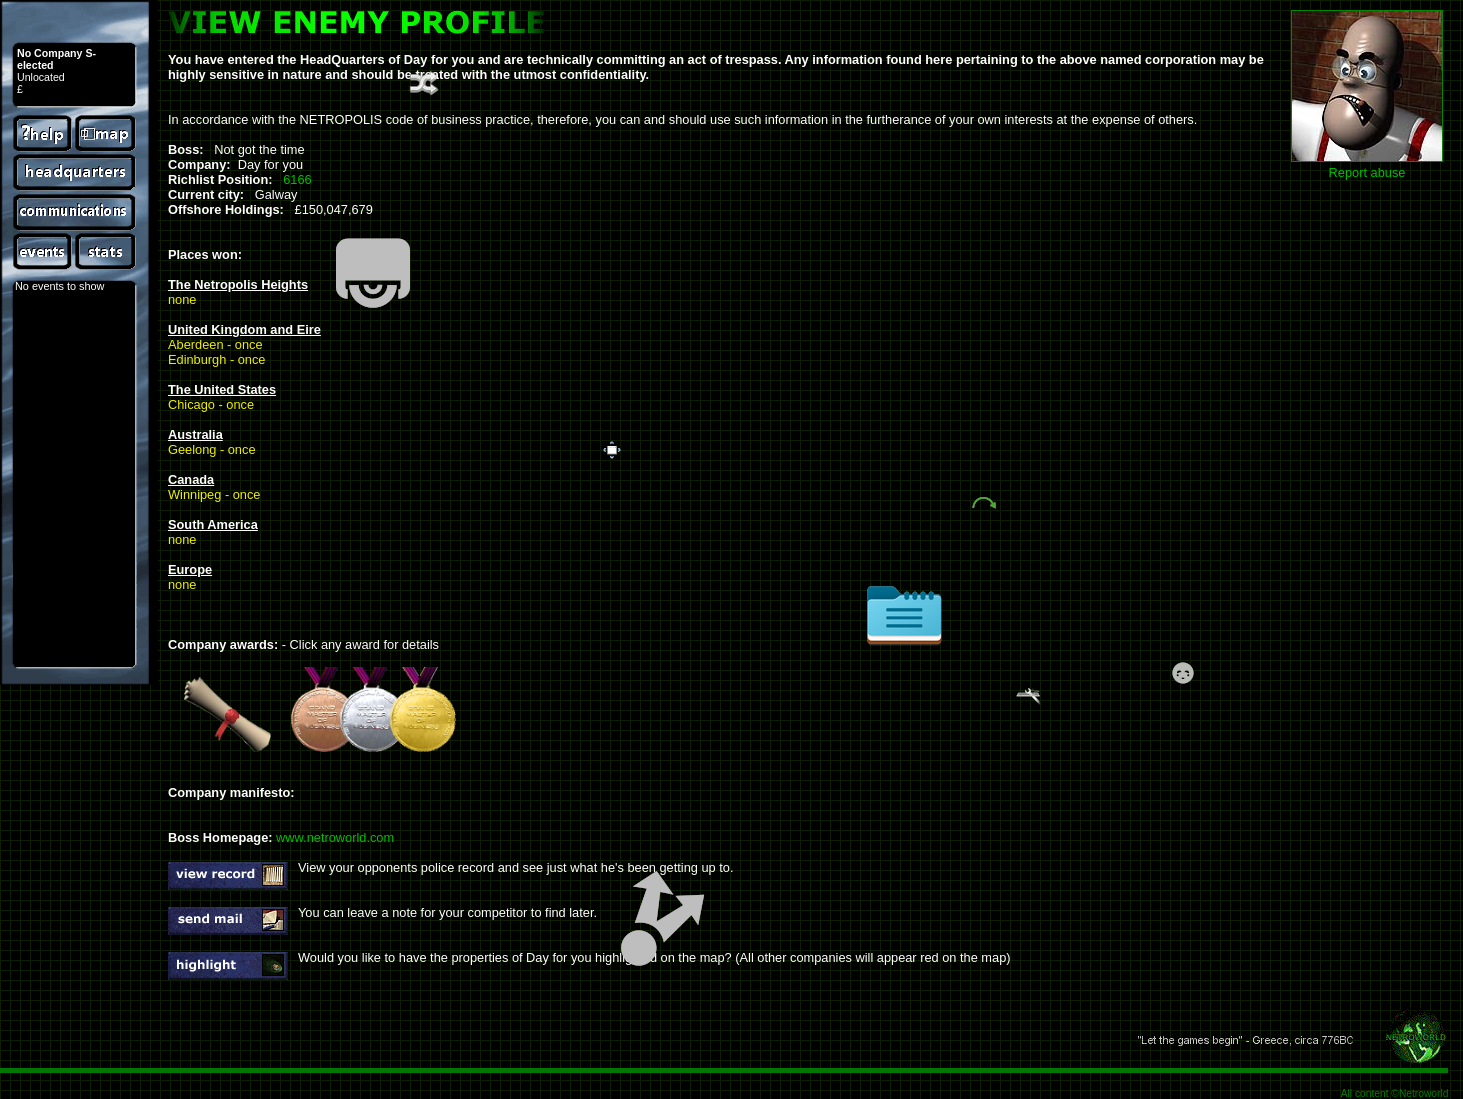  What do you see at coordinates (424, 82) in the screenshot?
I see `shuffle playlist or music queue` at bounding box center [424, 82].